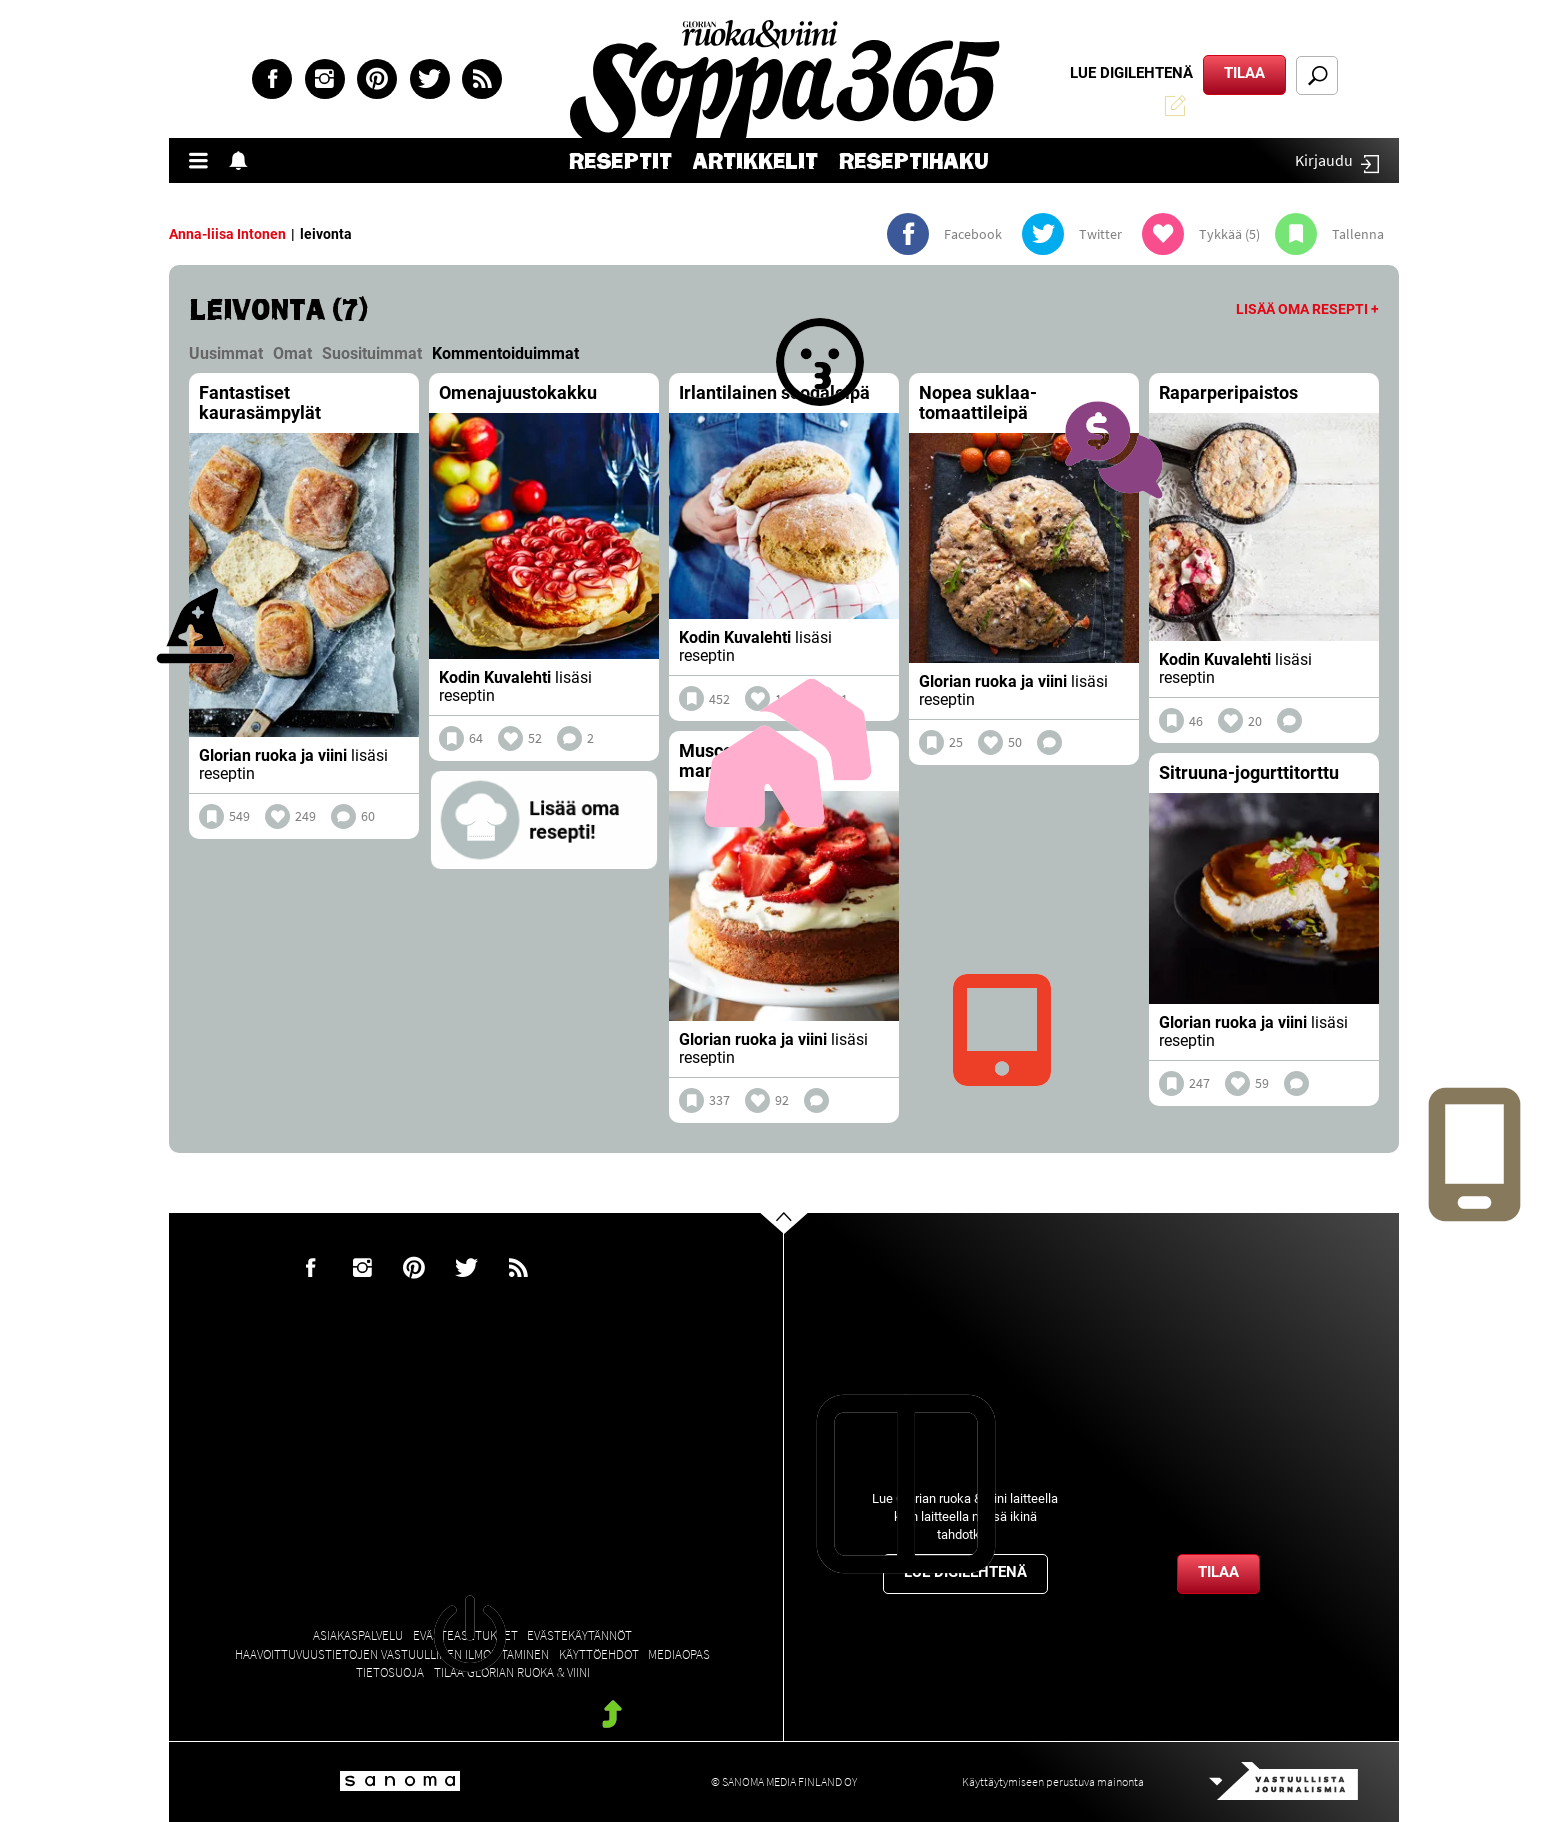 The height and width of the screenshot is (1822, 1568). Describe the element at coordinates (1474, 1154) in the screenshot. I see `view mobile device settings` at that location.